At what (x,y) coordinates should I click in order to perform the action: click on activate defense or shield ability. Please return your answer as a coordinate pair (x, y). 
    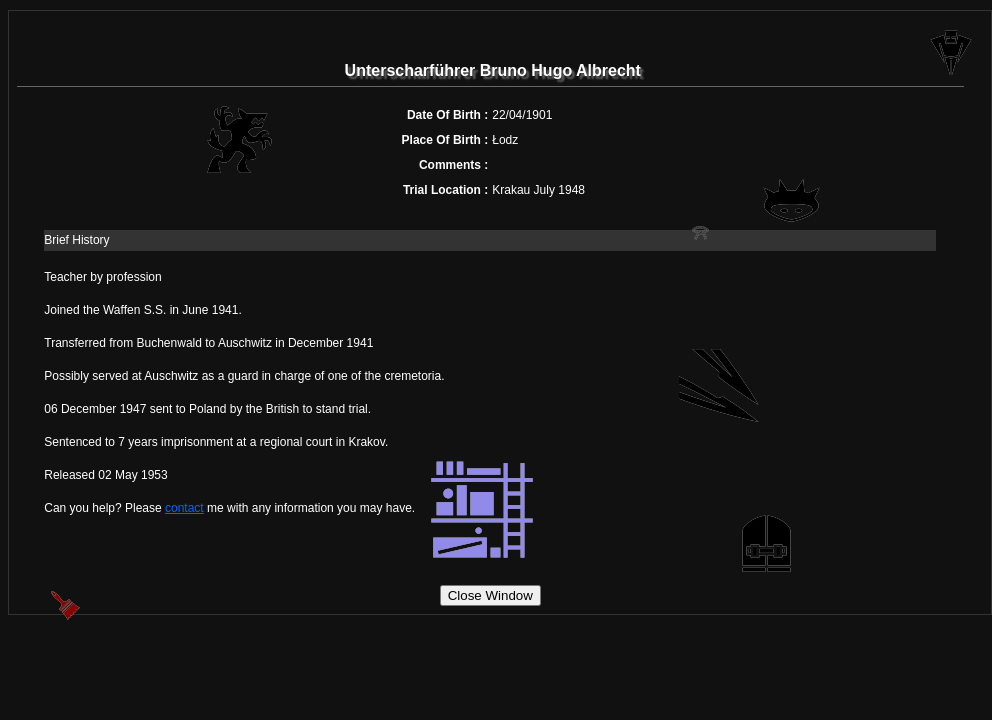
    Looking at the image, I should click on (791, 201).